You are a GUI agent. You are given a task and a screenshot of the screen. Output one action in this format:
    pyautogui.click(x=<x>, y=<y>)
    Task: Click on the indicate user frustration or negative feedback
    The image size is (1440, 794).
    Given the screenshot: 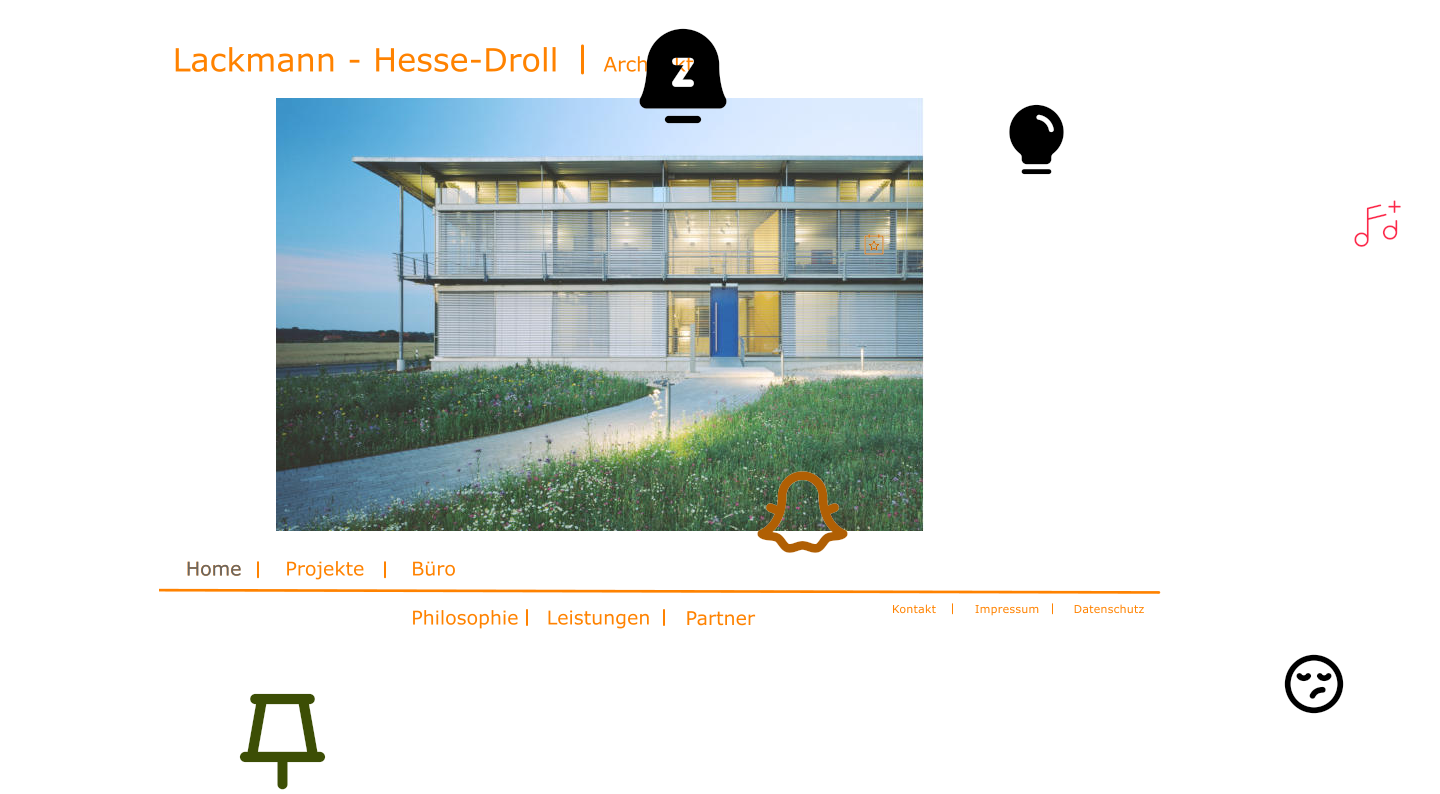 What is the action you would take?
    pyautogui.click(x=1314, y=684)
    